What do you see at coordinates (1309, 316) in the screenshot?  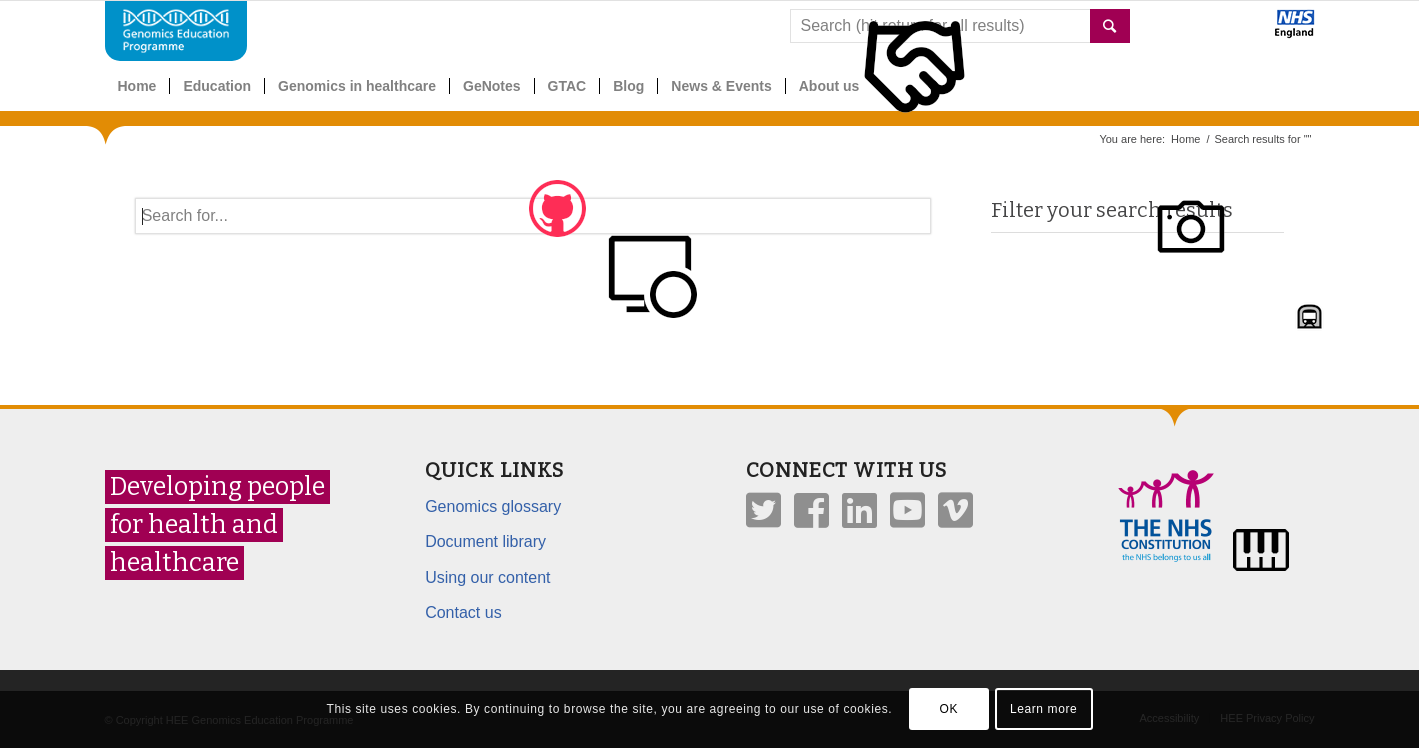 I see `view subway or metro transit options` at bounding box center [1309, 316].